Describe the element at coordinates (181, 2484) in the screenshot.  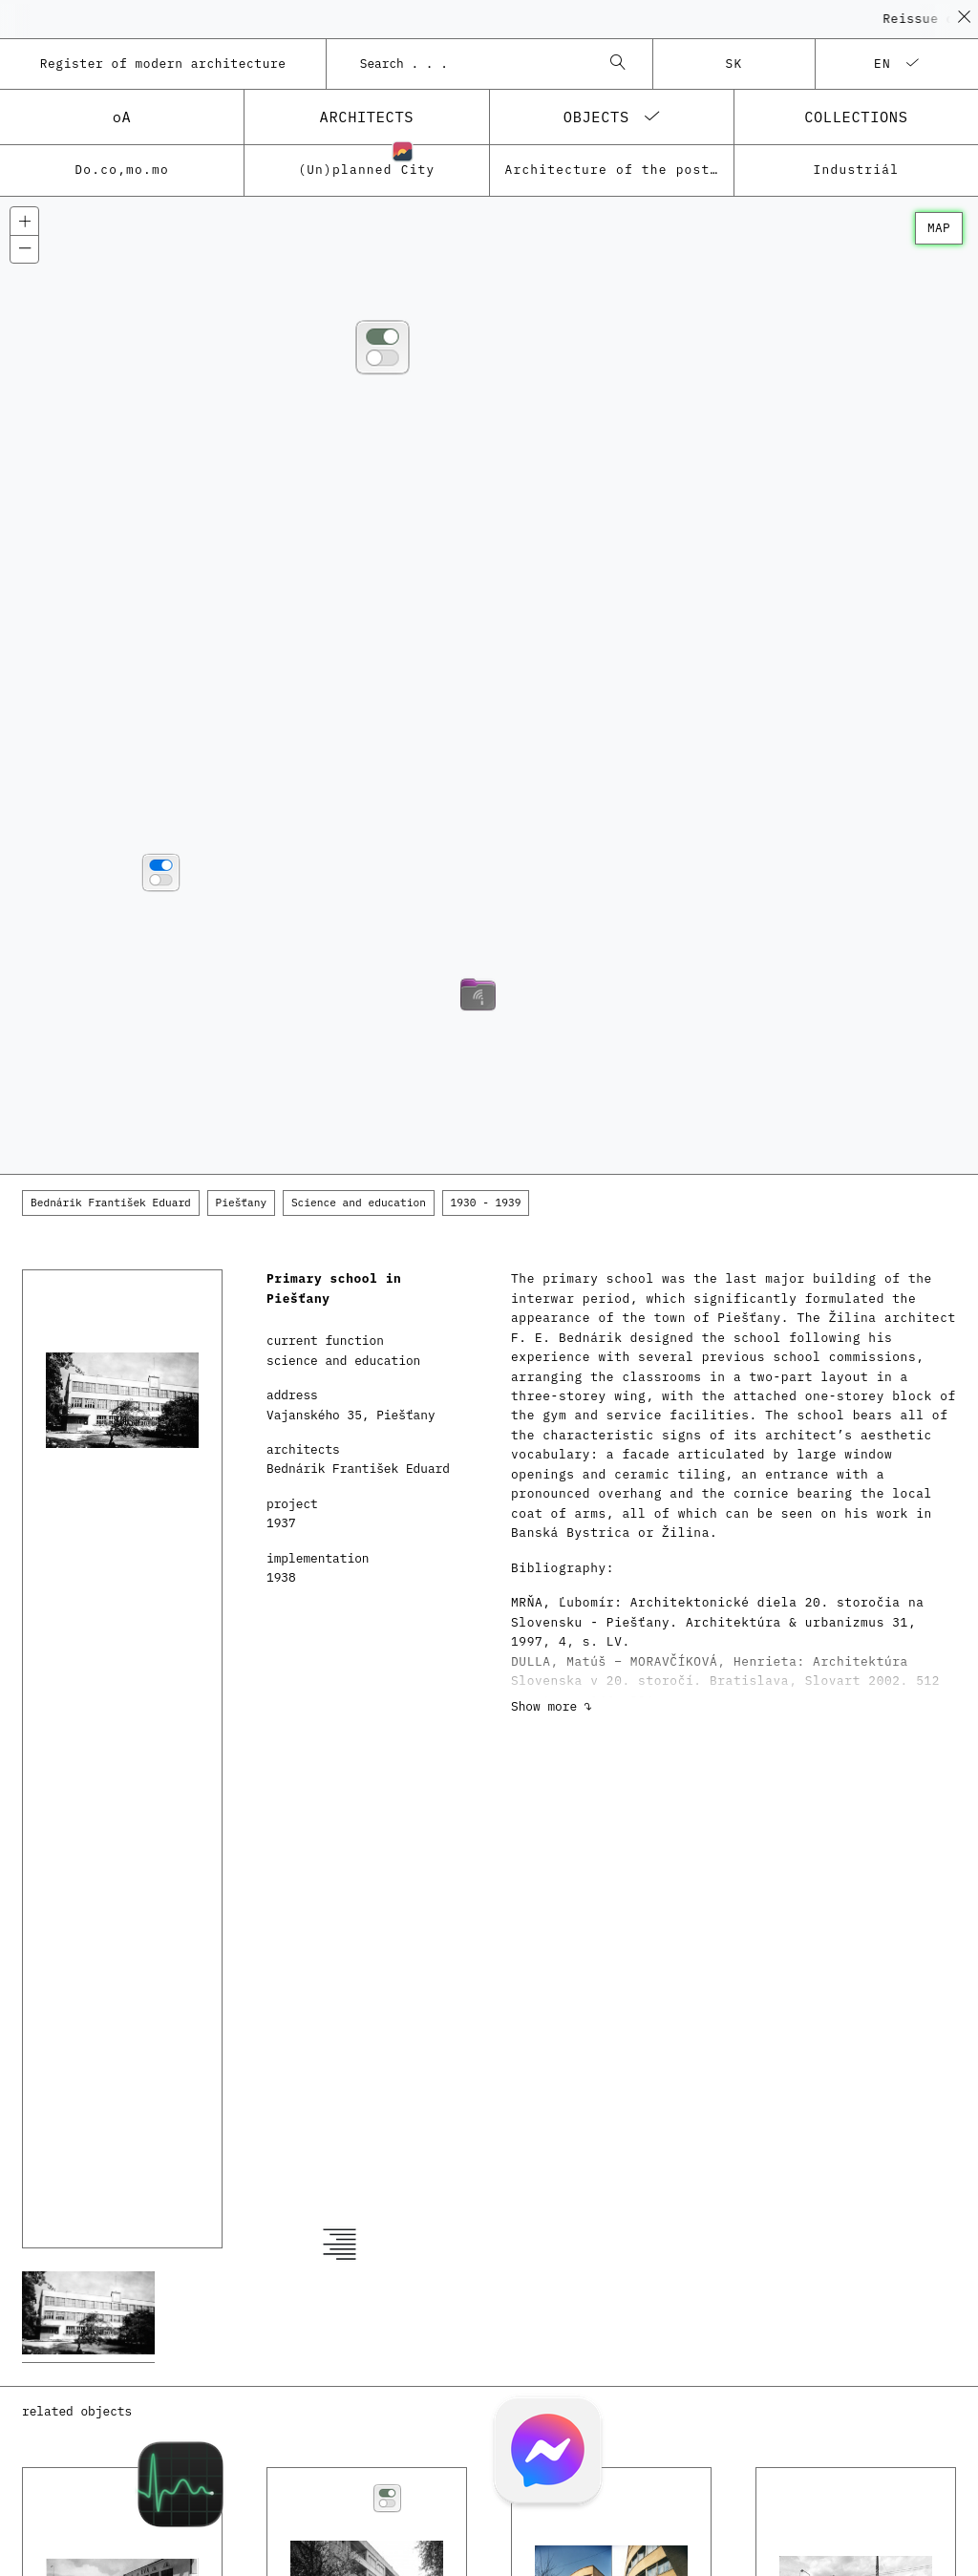
I see `open system monitor to view CPU and memory usage` at that location.